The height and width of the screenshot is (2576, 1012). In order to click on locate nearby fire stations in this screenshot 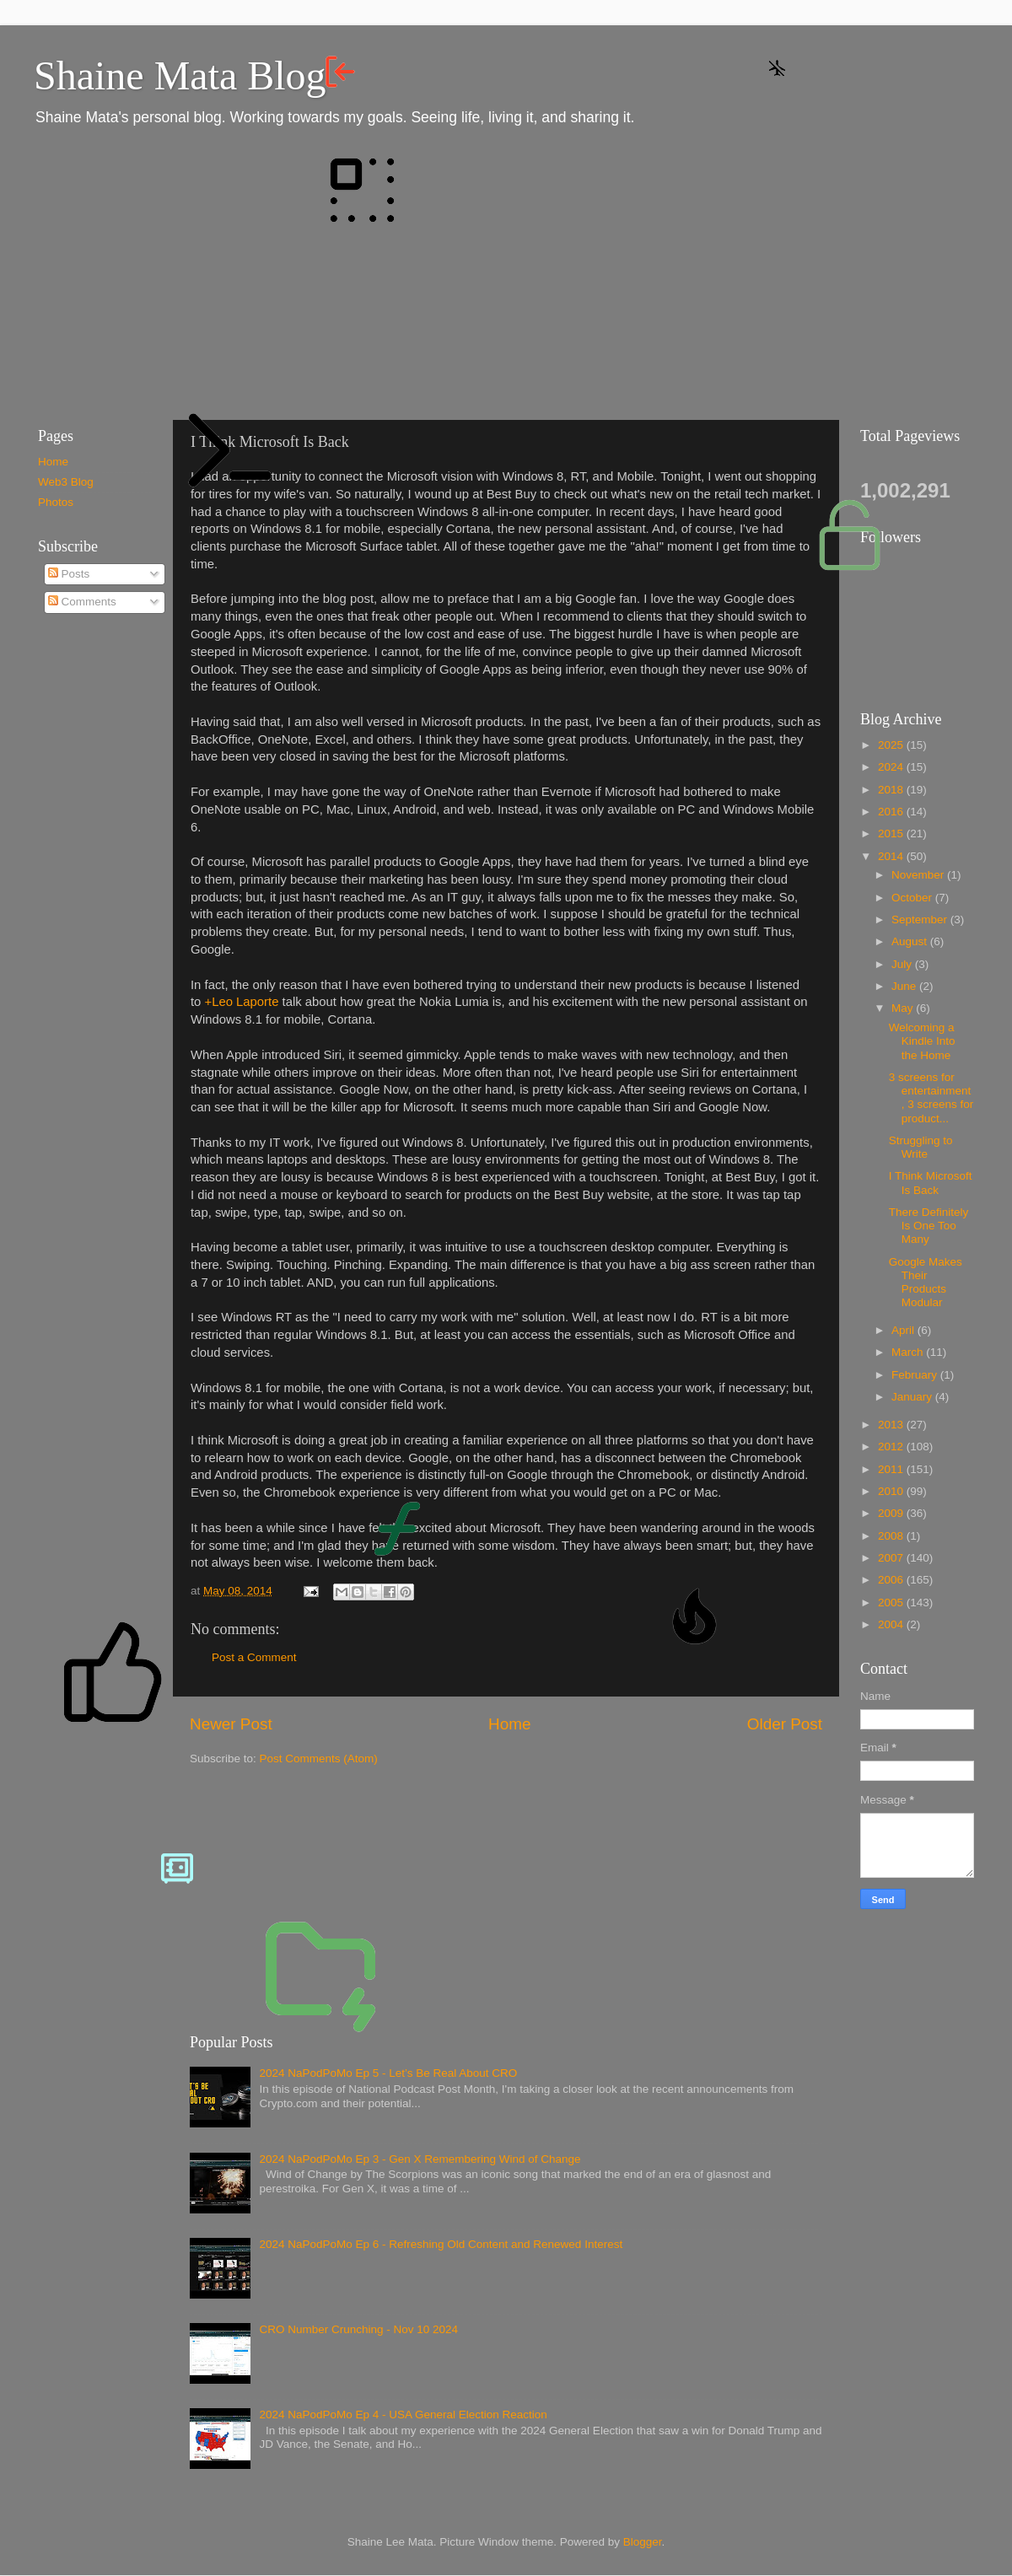, I will do `click(694, 1616)`.